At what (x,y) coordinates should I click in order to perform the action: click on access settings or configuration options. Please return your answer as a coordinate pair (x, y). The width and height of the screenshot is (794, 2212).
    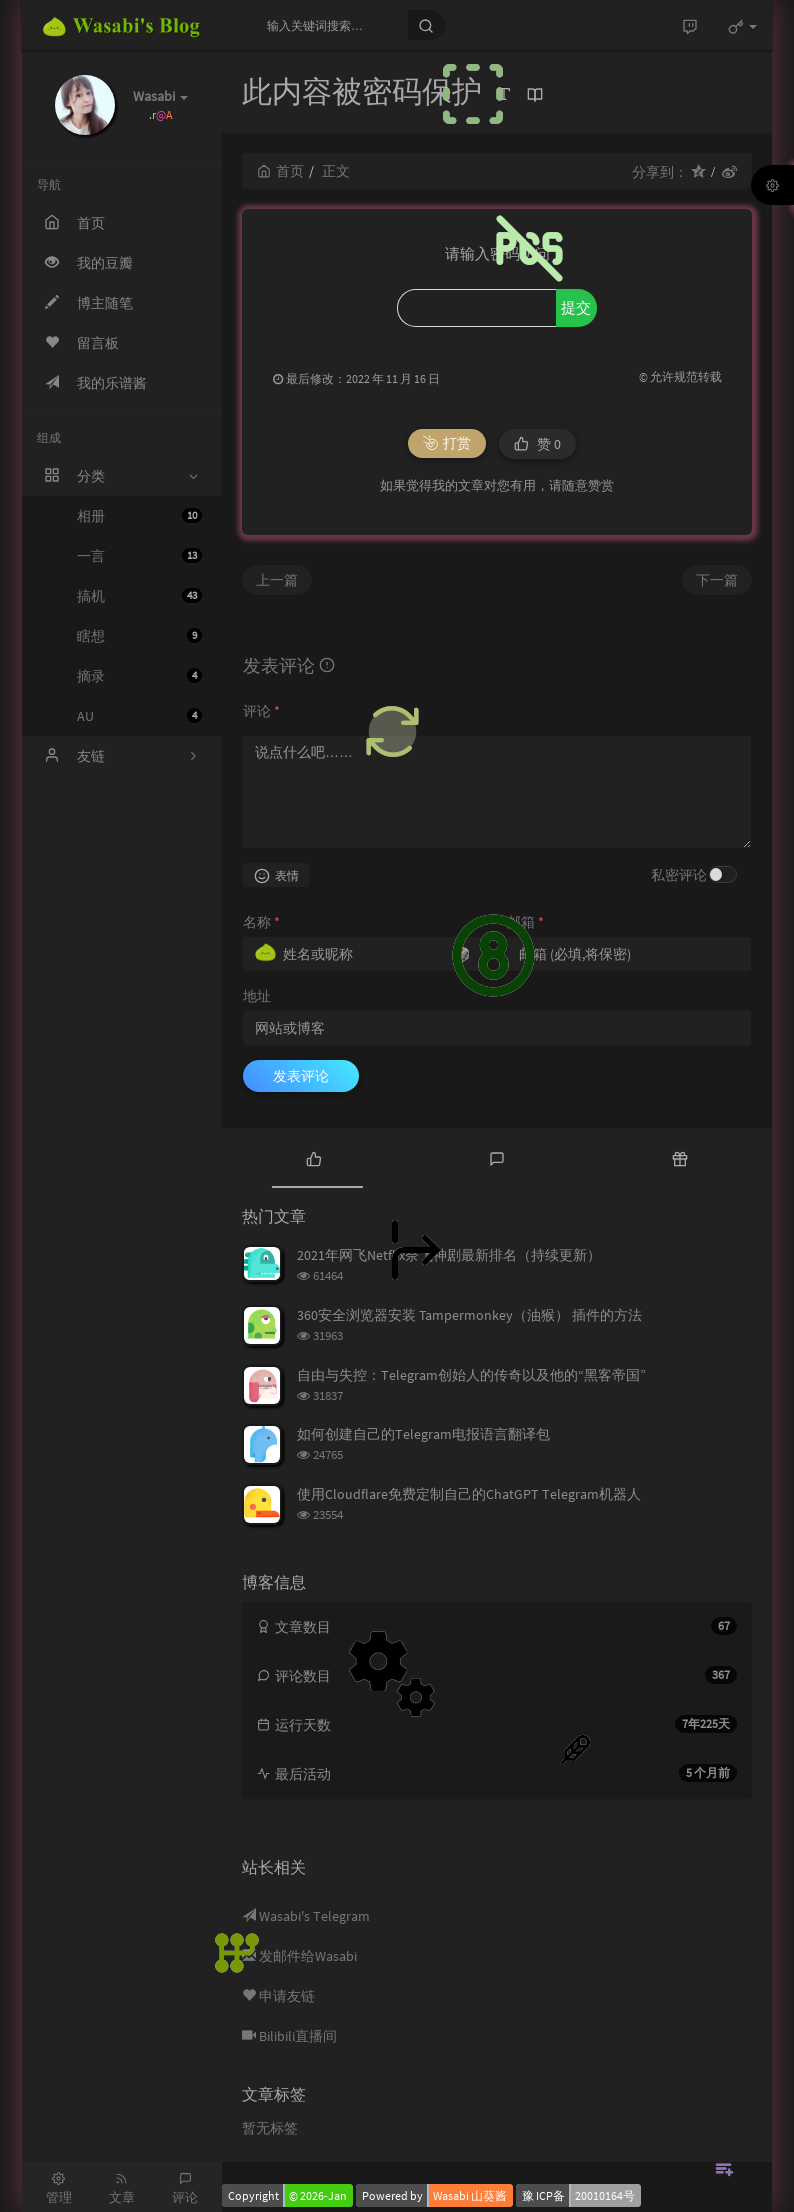
    Looking at the image, I should click on (392, 1674).